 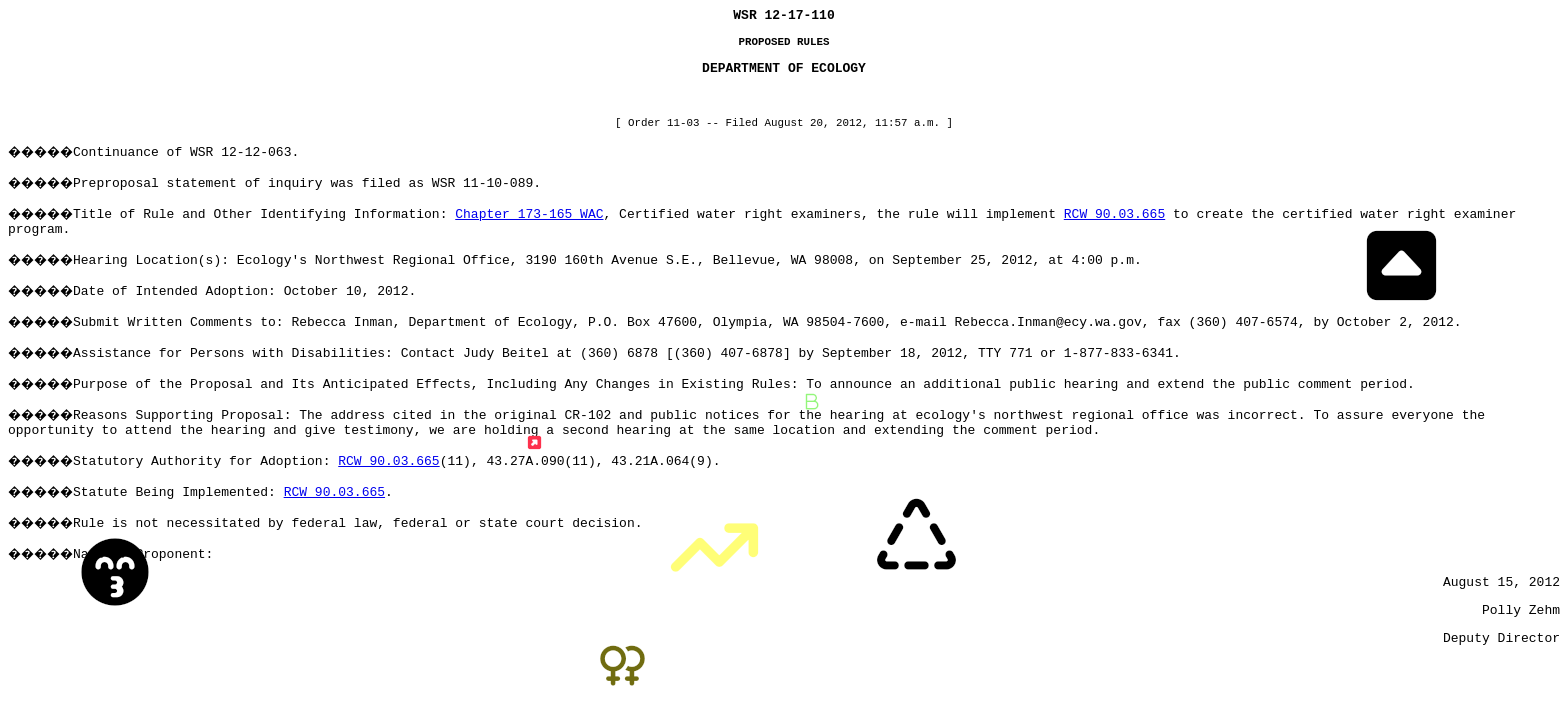 What do you see at coordinates (115, 572) in the screenshot?
I see `send a kiss or affectionate reaction` at bounding box center [115, 572].